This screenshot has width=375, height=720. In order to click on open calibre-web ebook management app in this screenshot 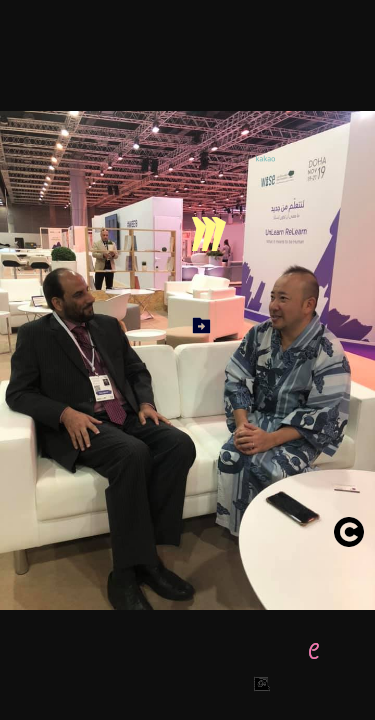, I will do `click(314, 651)`.